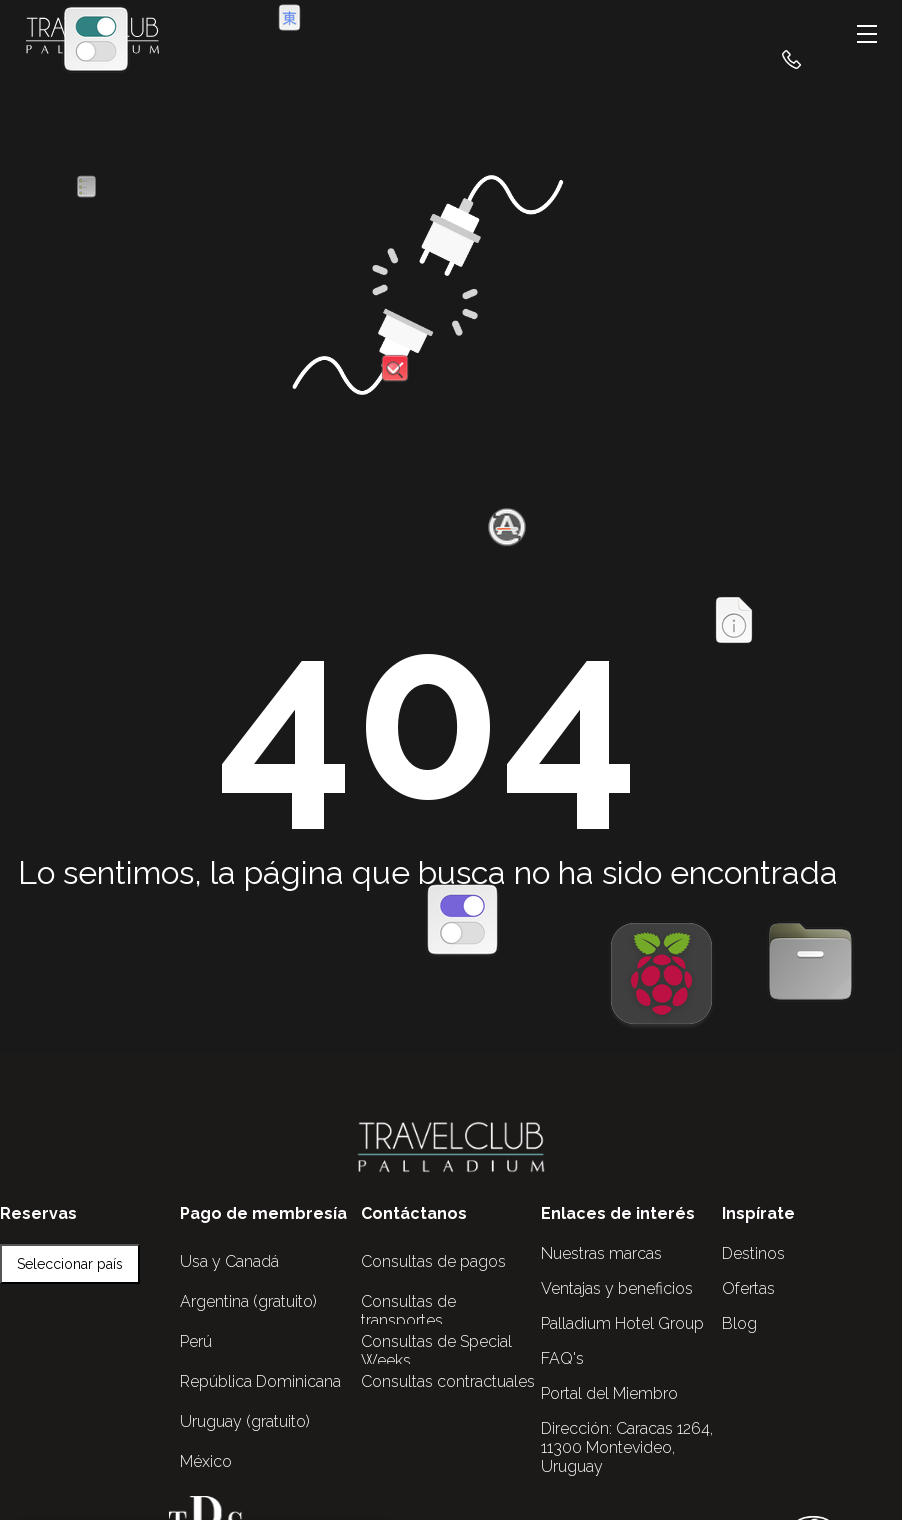 This screenshot has height=1520, width=902. What do you see at coordinates (734, 620) in the screenshot?
I see `a readme or documentation file` at bounding box center [734, 620].